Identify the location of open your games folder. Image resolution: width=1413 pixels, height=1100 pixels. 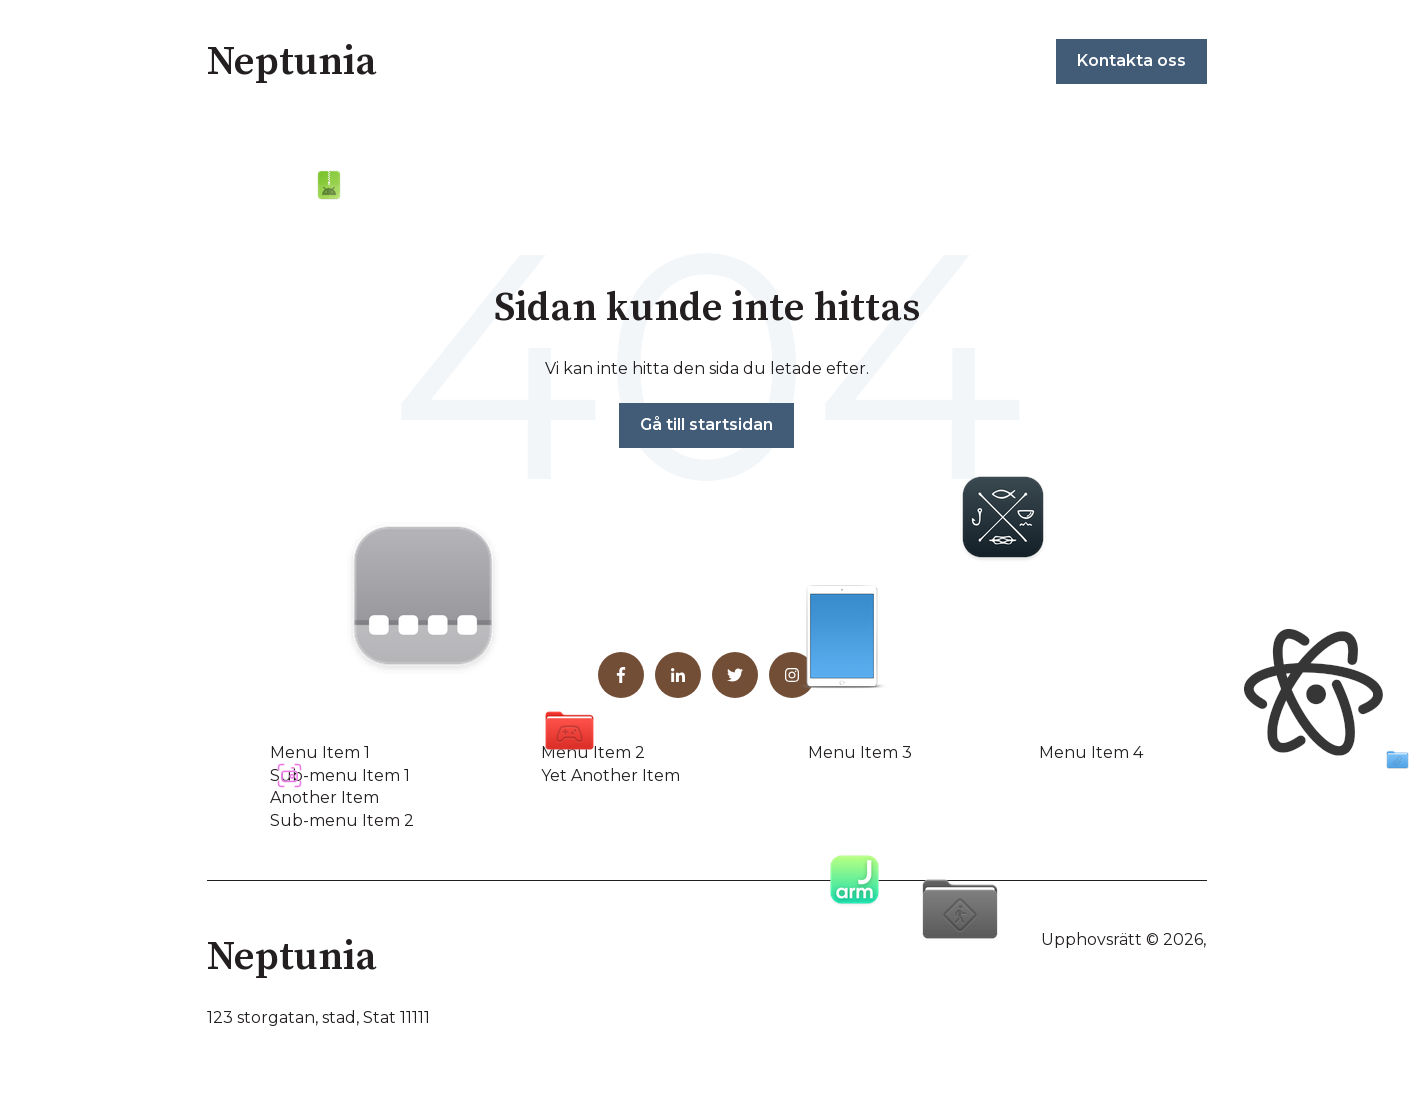
(569, 730).